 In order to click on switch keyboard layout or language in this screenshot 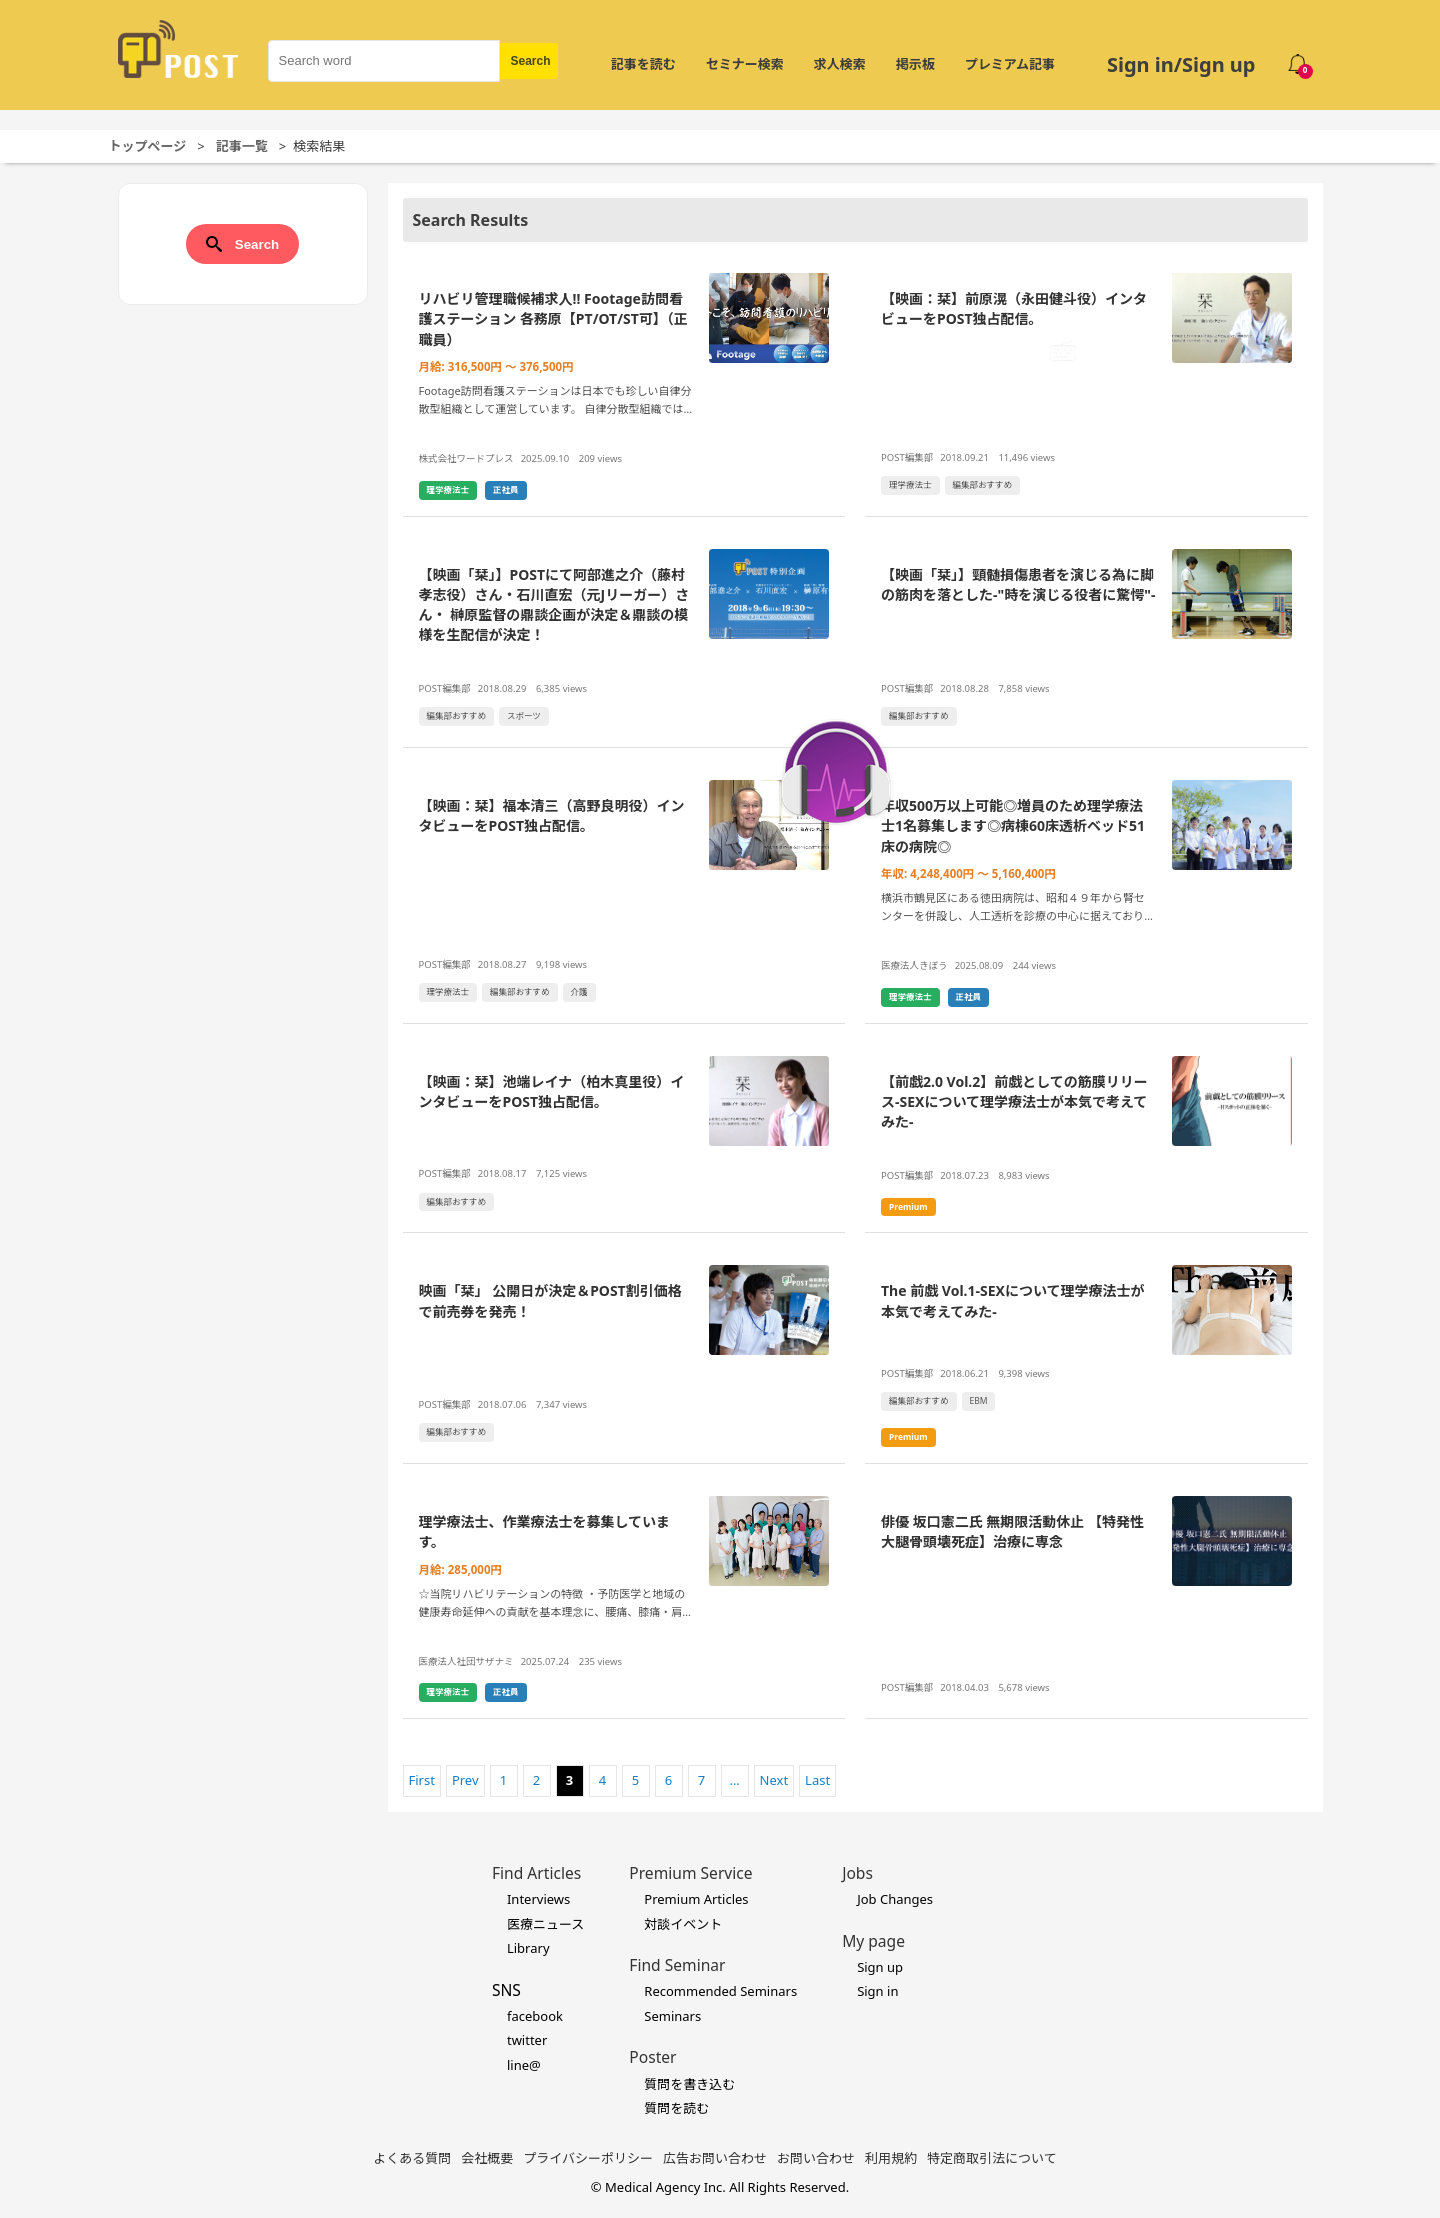, I will do `click(1062, 350)`.